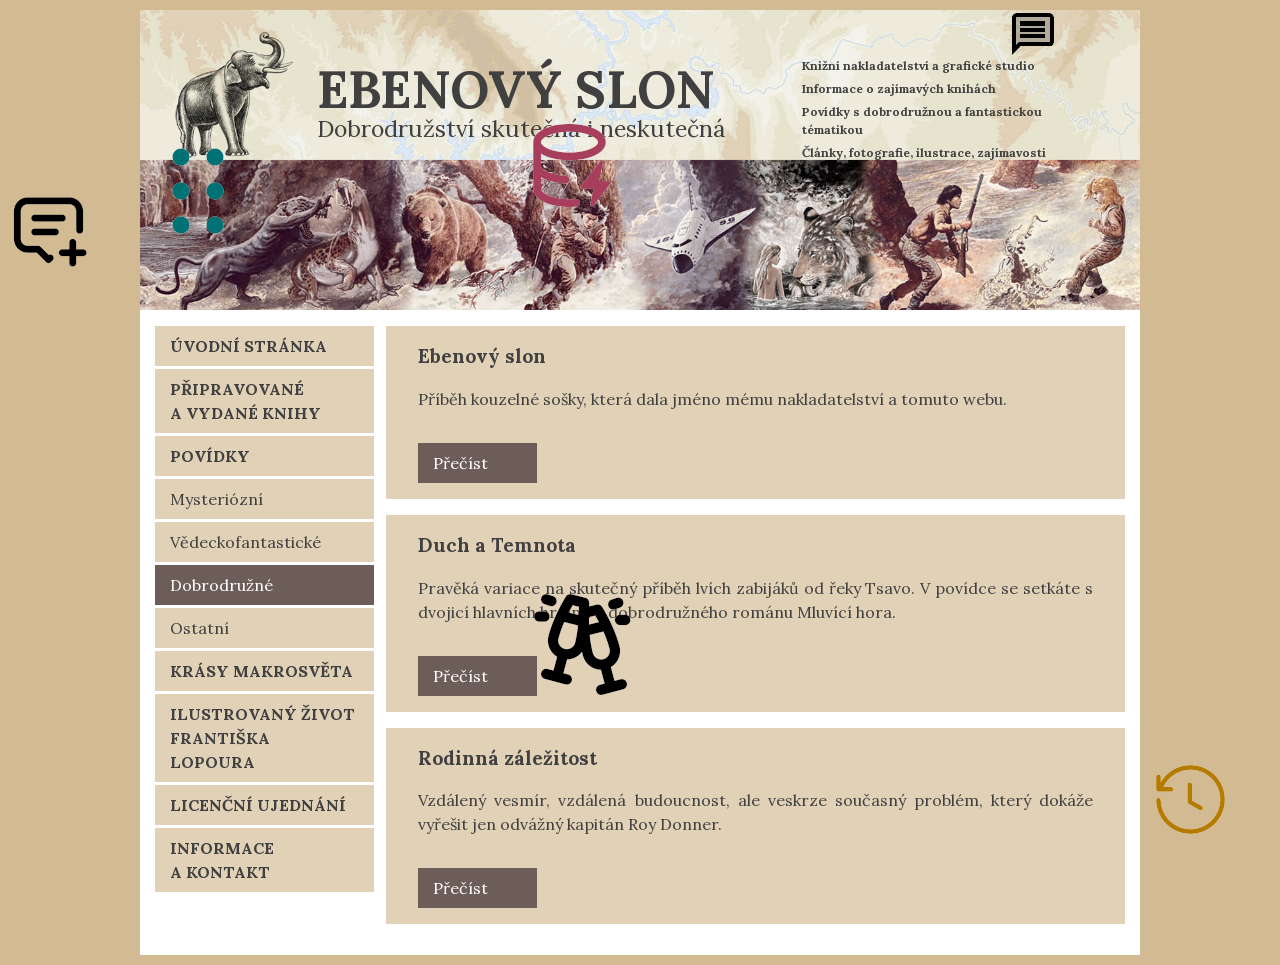 This screenshot has height=965, width=1280. I want to click on celebrate a milestone or achievement, so click(584, 644).